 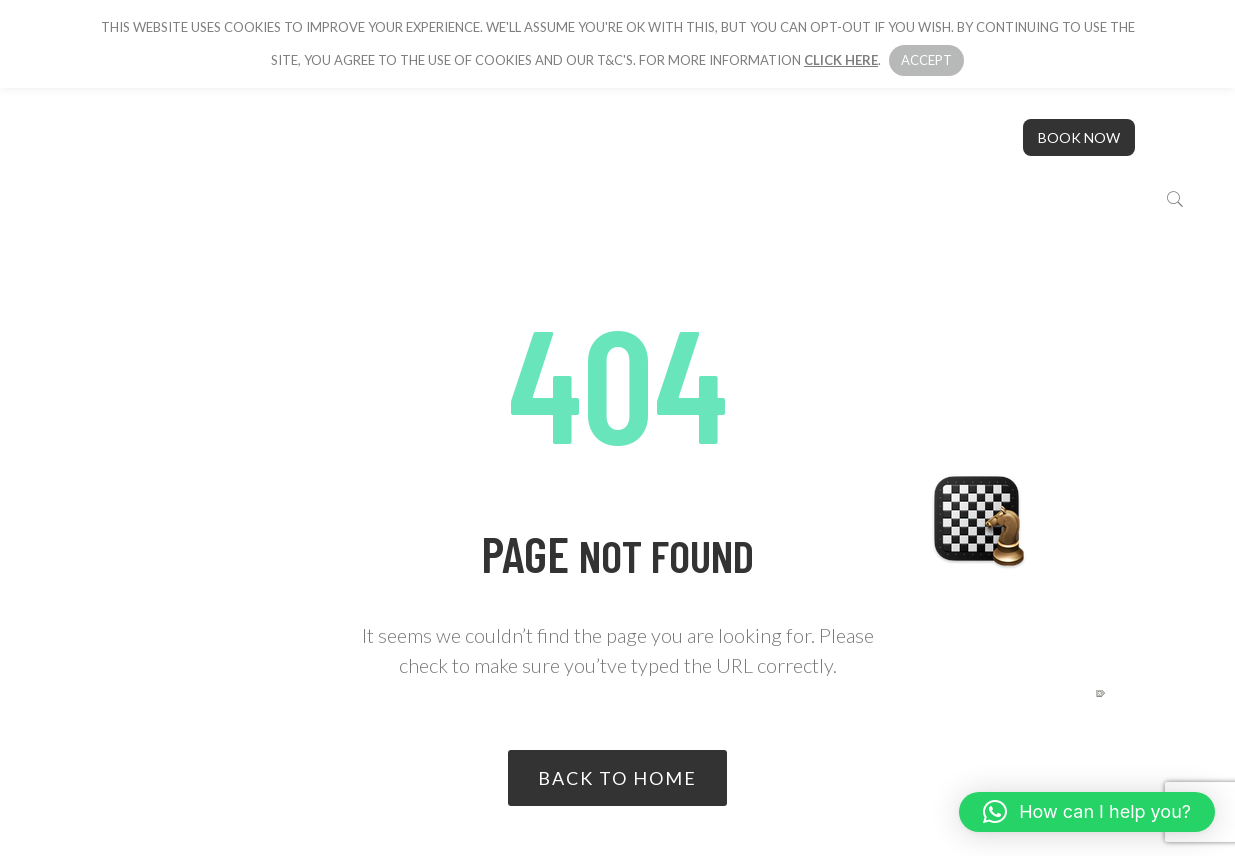 I want to click on clear text or input field, so click(x=1101, y=693).